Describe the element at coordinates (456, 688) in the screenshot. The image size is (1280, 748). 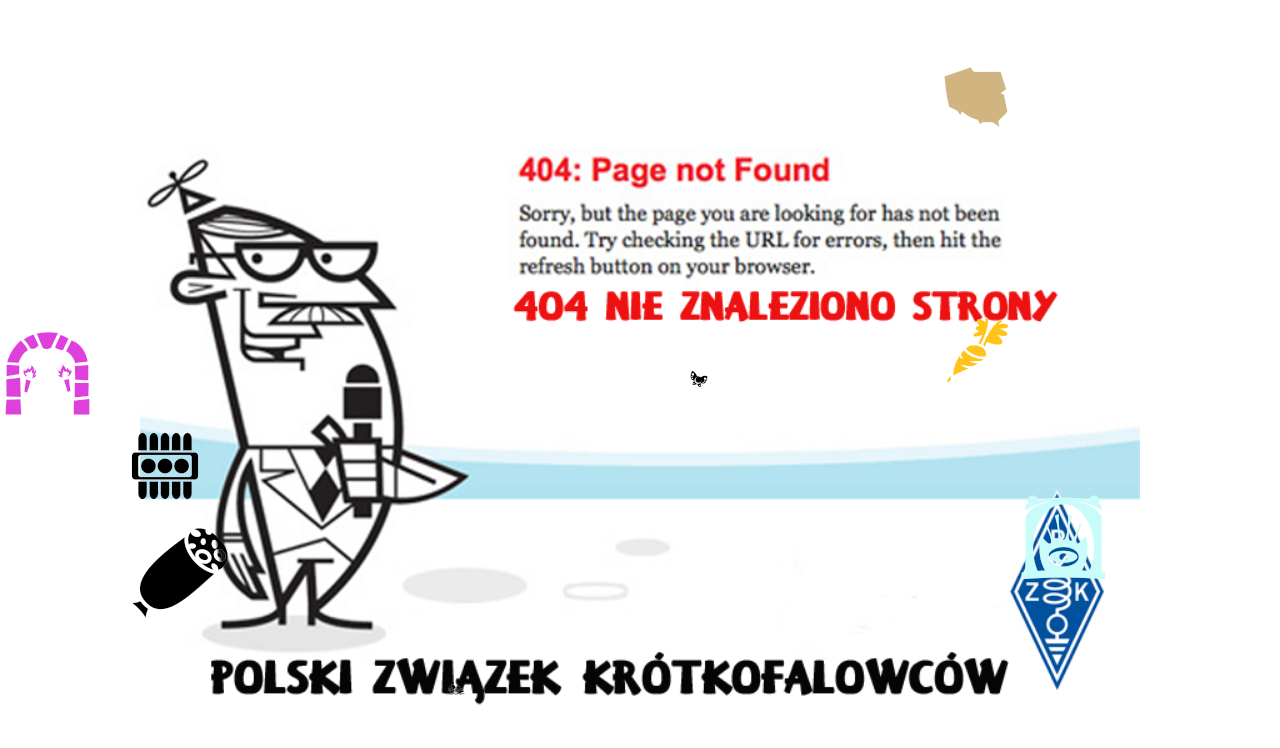
I see `view sydney opera house landmark information` at that location.